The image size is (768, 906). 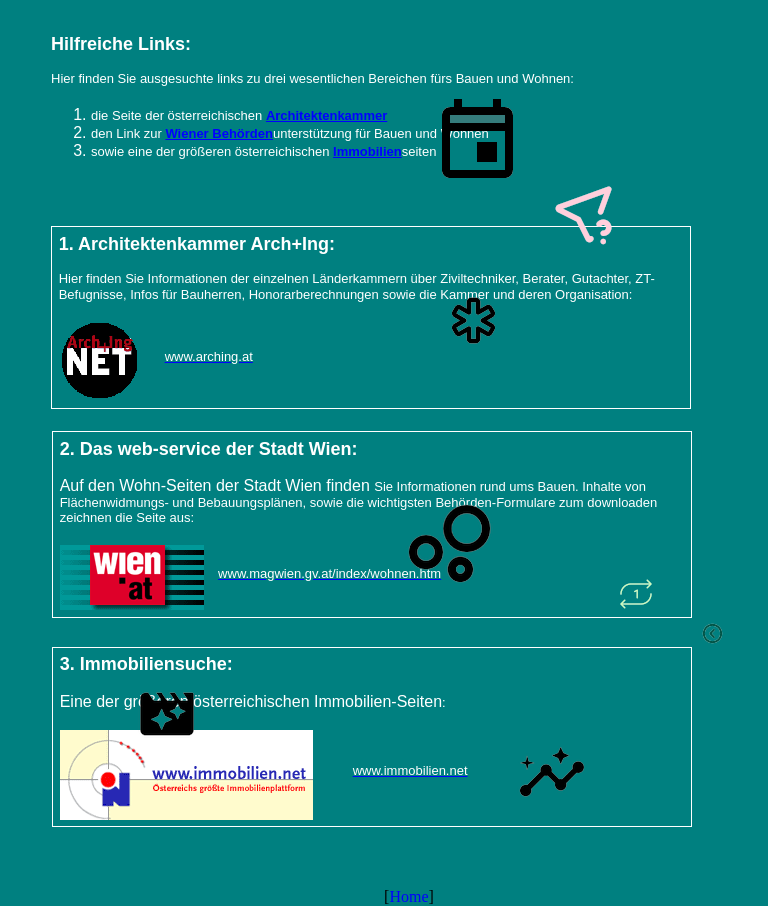 What do you see at coordinates (584, 214) in the screenshot?
I see `unknown or unconfirmed location` at bounding box center [584, 214].